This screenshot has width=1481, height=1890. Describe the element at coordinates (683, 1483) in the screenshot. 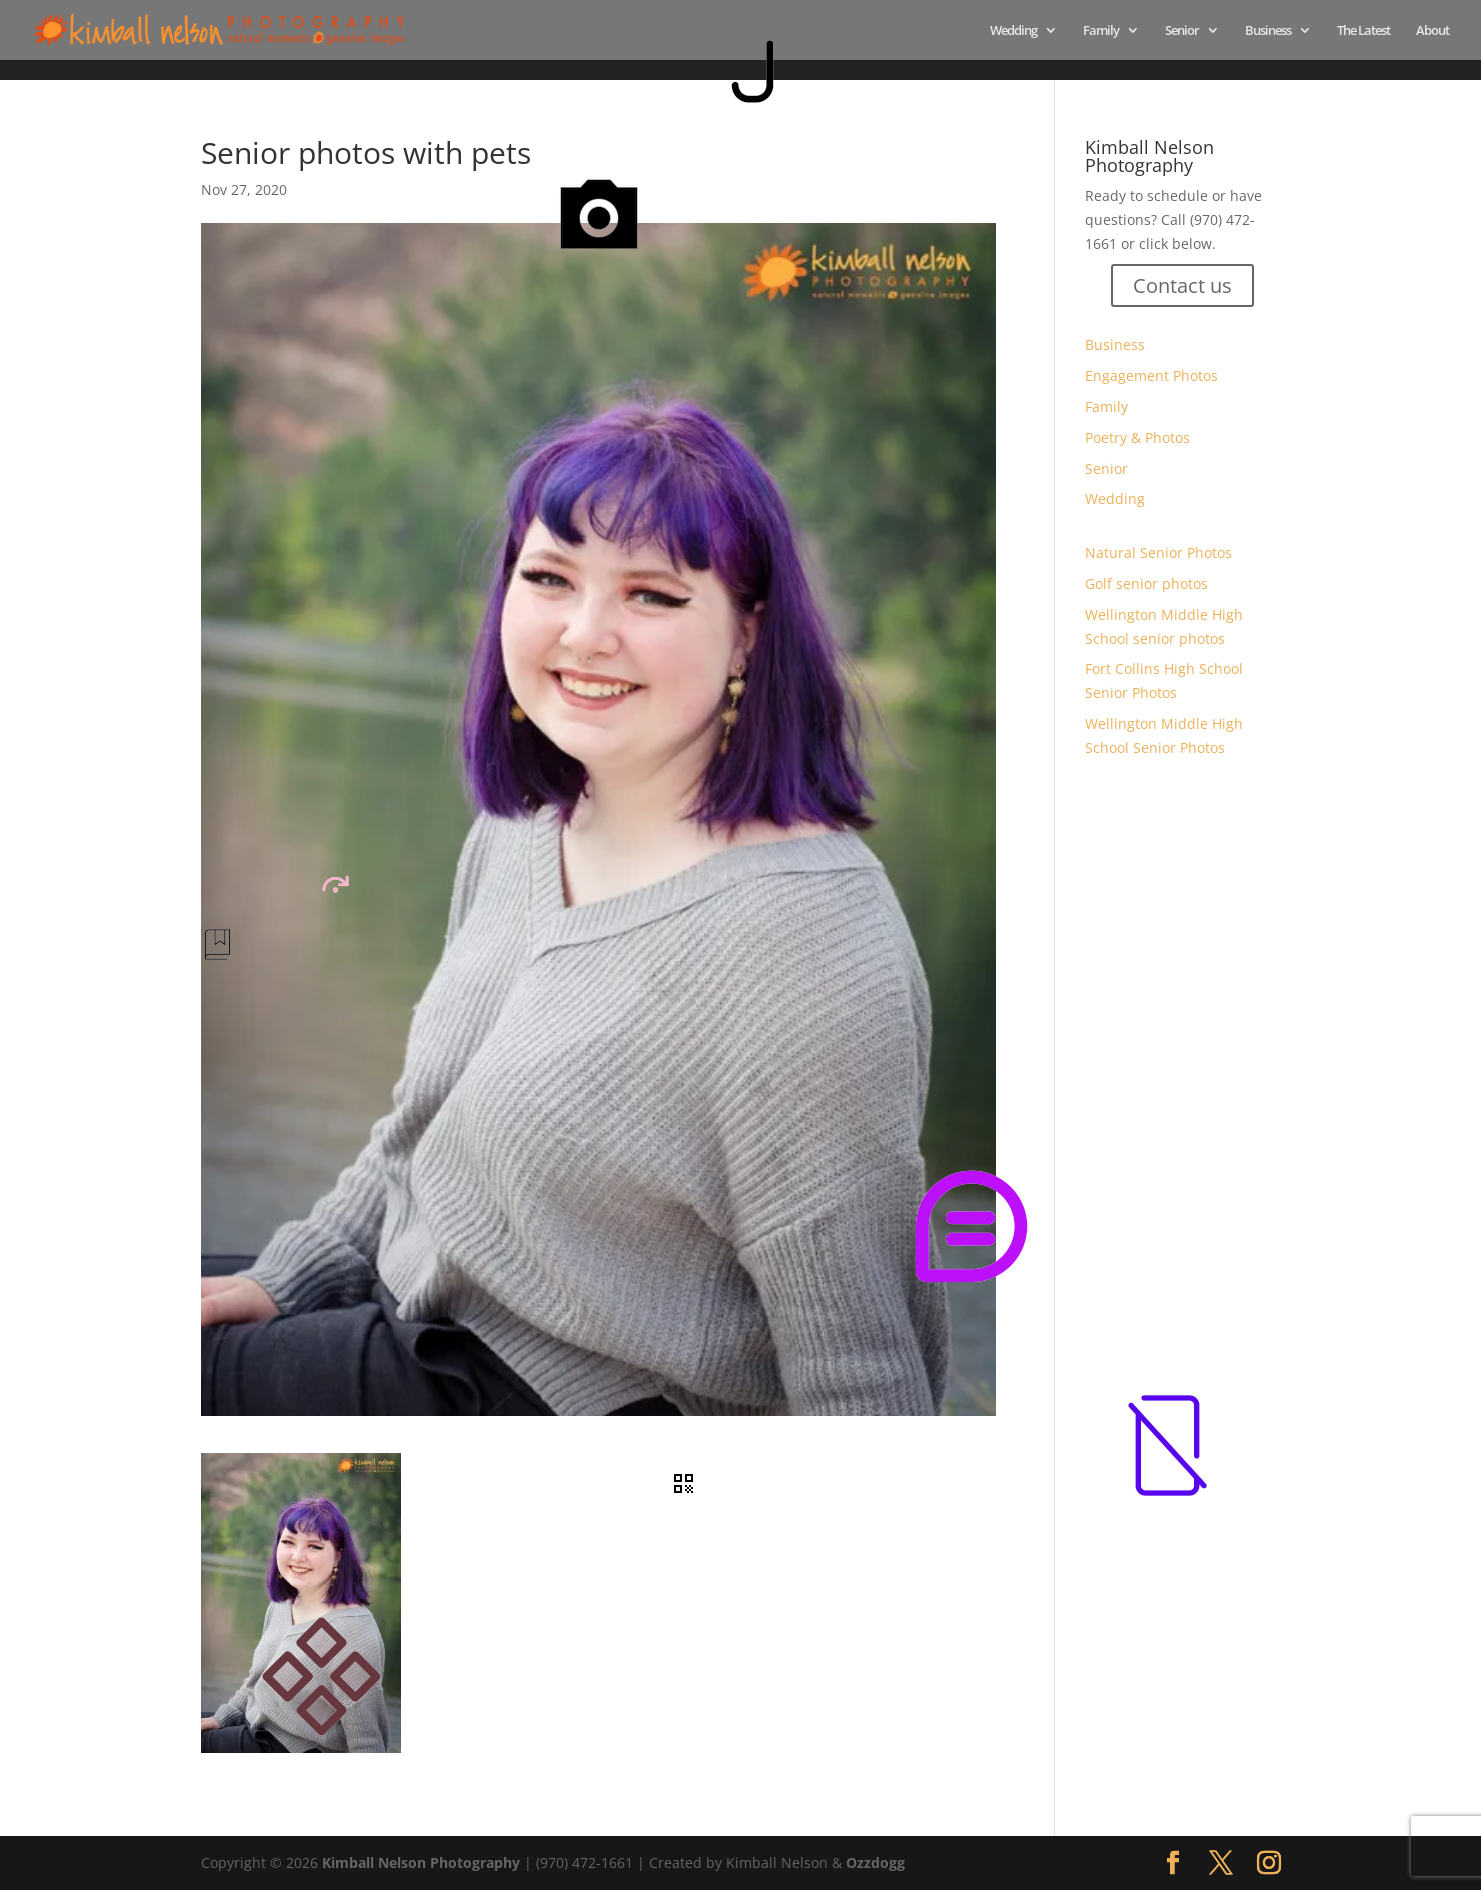

I see `scan or generate a QR code` at that location.